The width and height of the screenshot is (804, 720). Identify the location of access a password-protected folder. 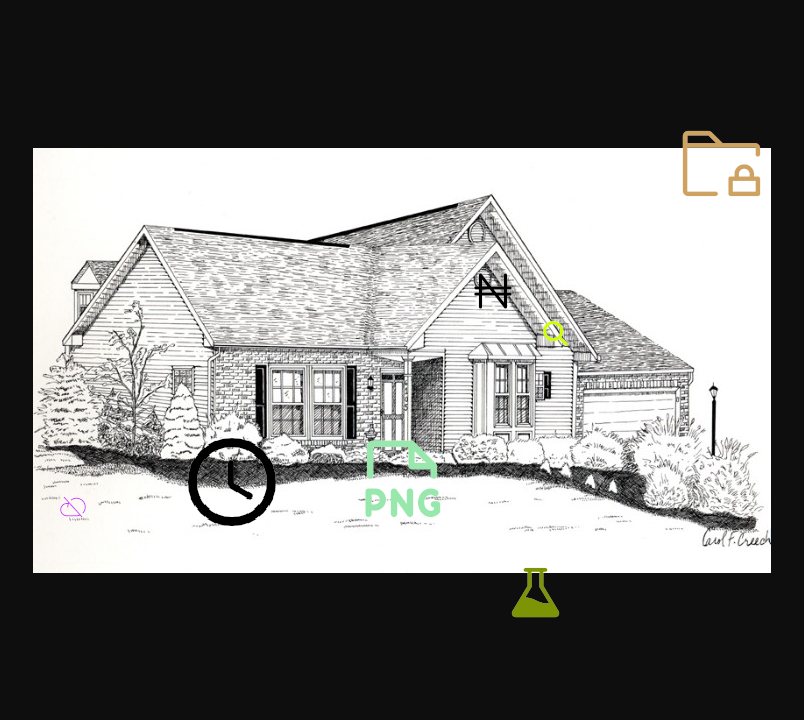
(721, 163).